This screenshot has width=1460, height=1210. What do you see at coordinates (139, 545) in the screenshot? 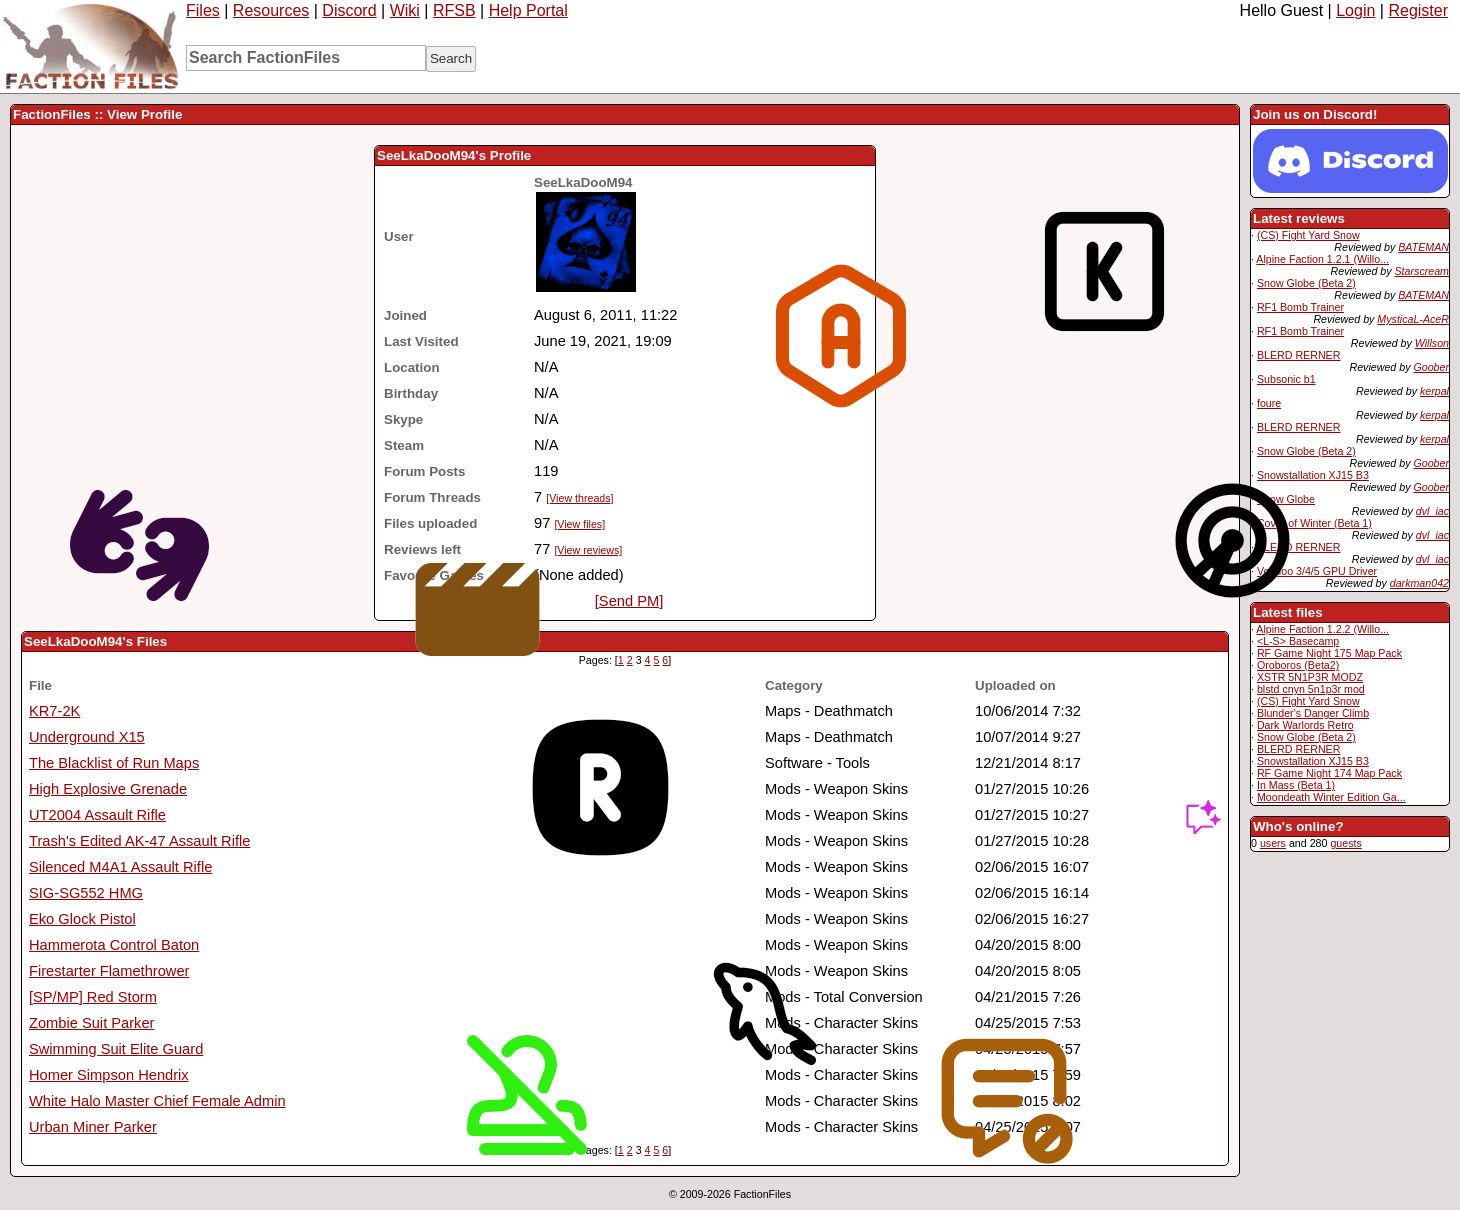
I see `access ASL interpretation services` at bounding box center [139, 545].